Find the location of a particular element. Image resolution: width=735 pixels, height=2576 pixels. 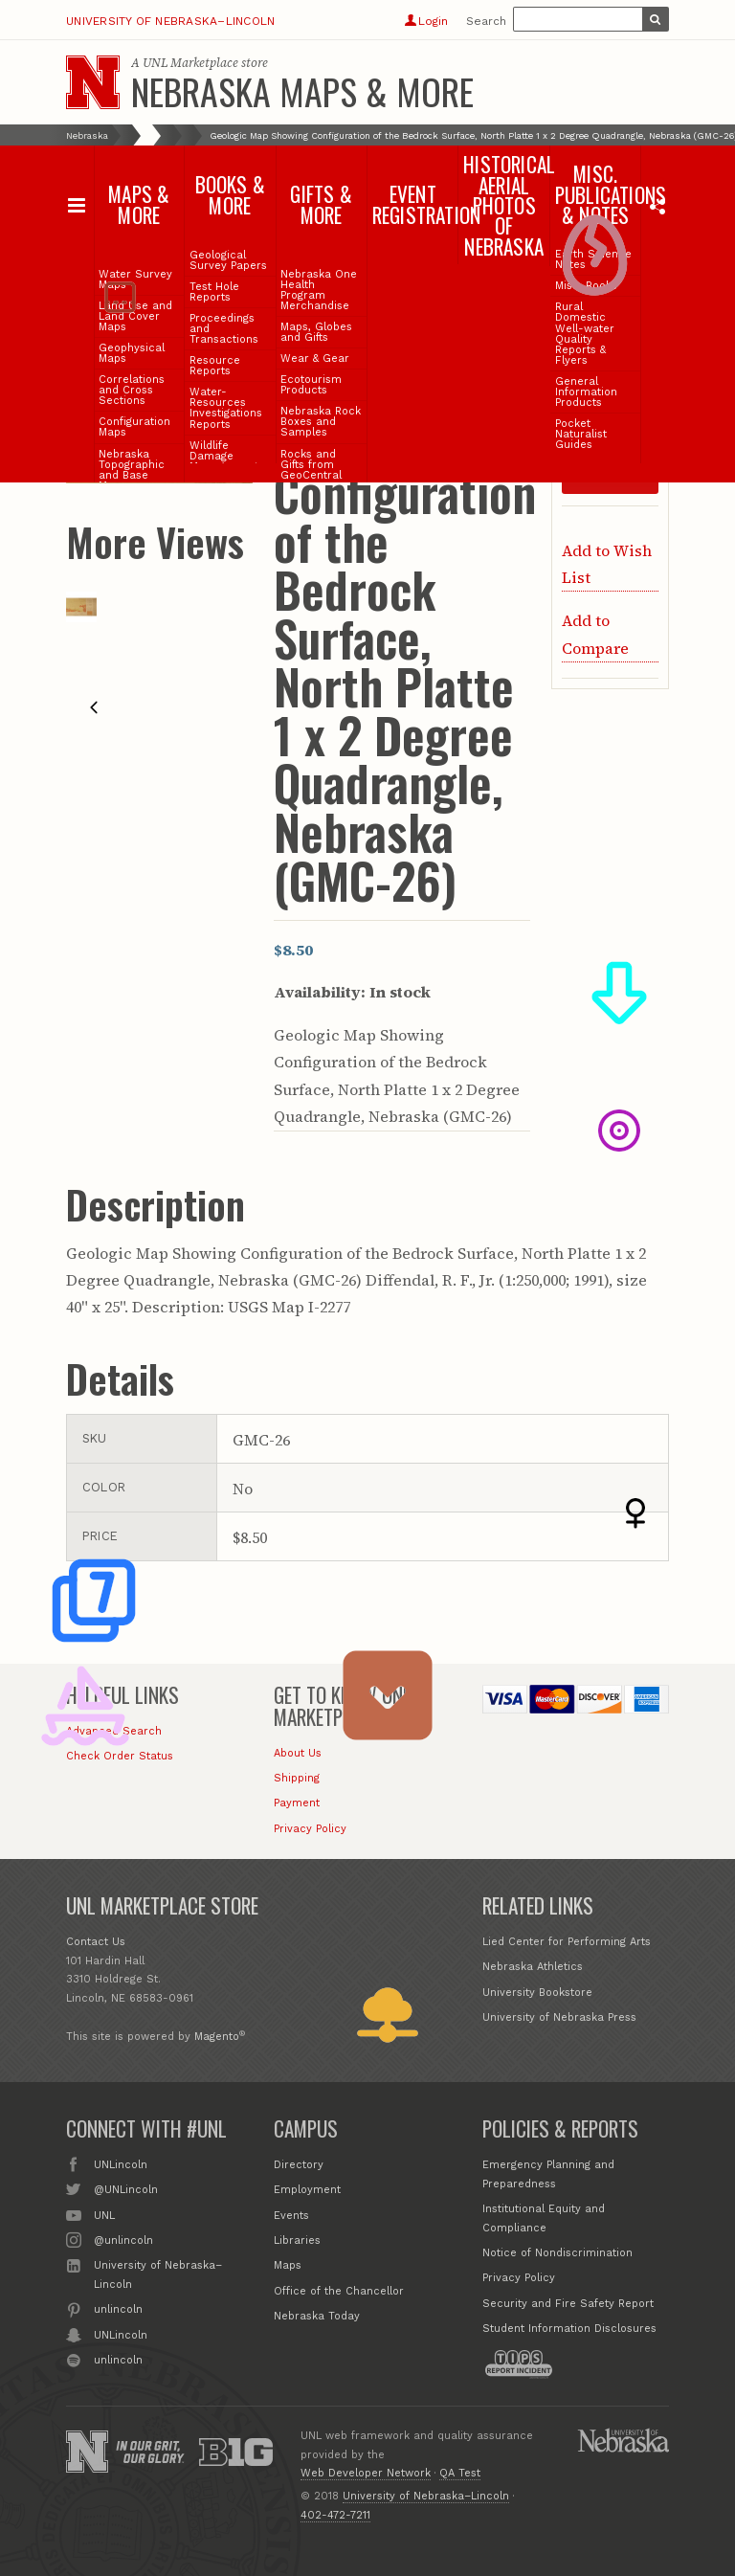

select femme gender identity is located at coordinates (635, 1512).